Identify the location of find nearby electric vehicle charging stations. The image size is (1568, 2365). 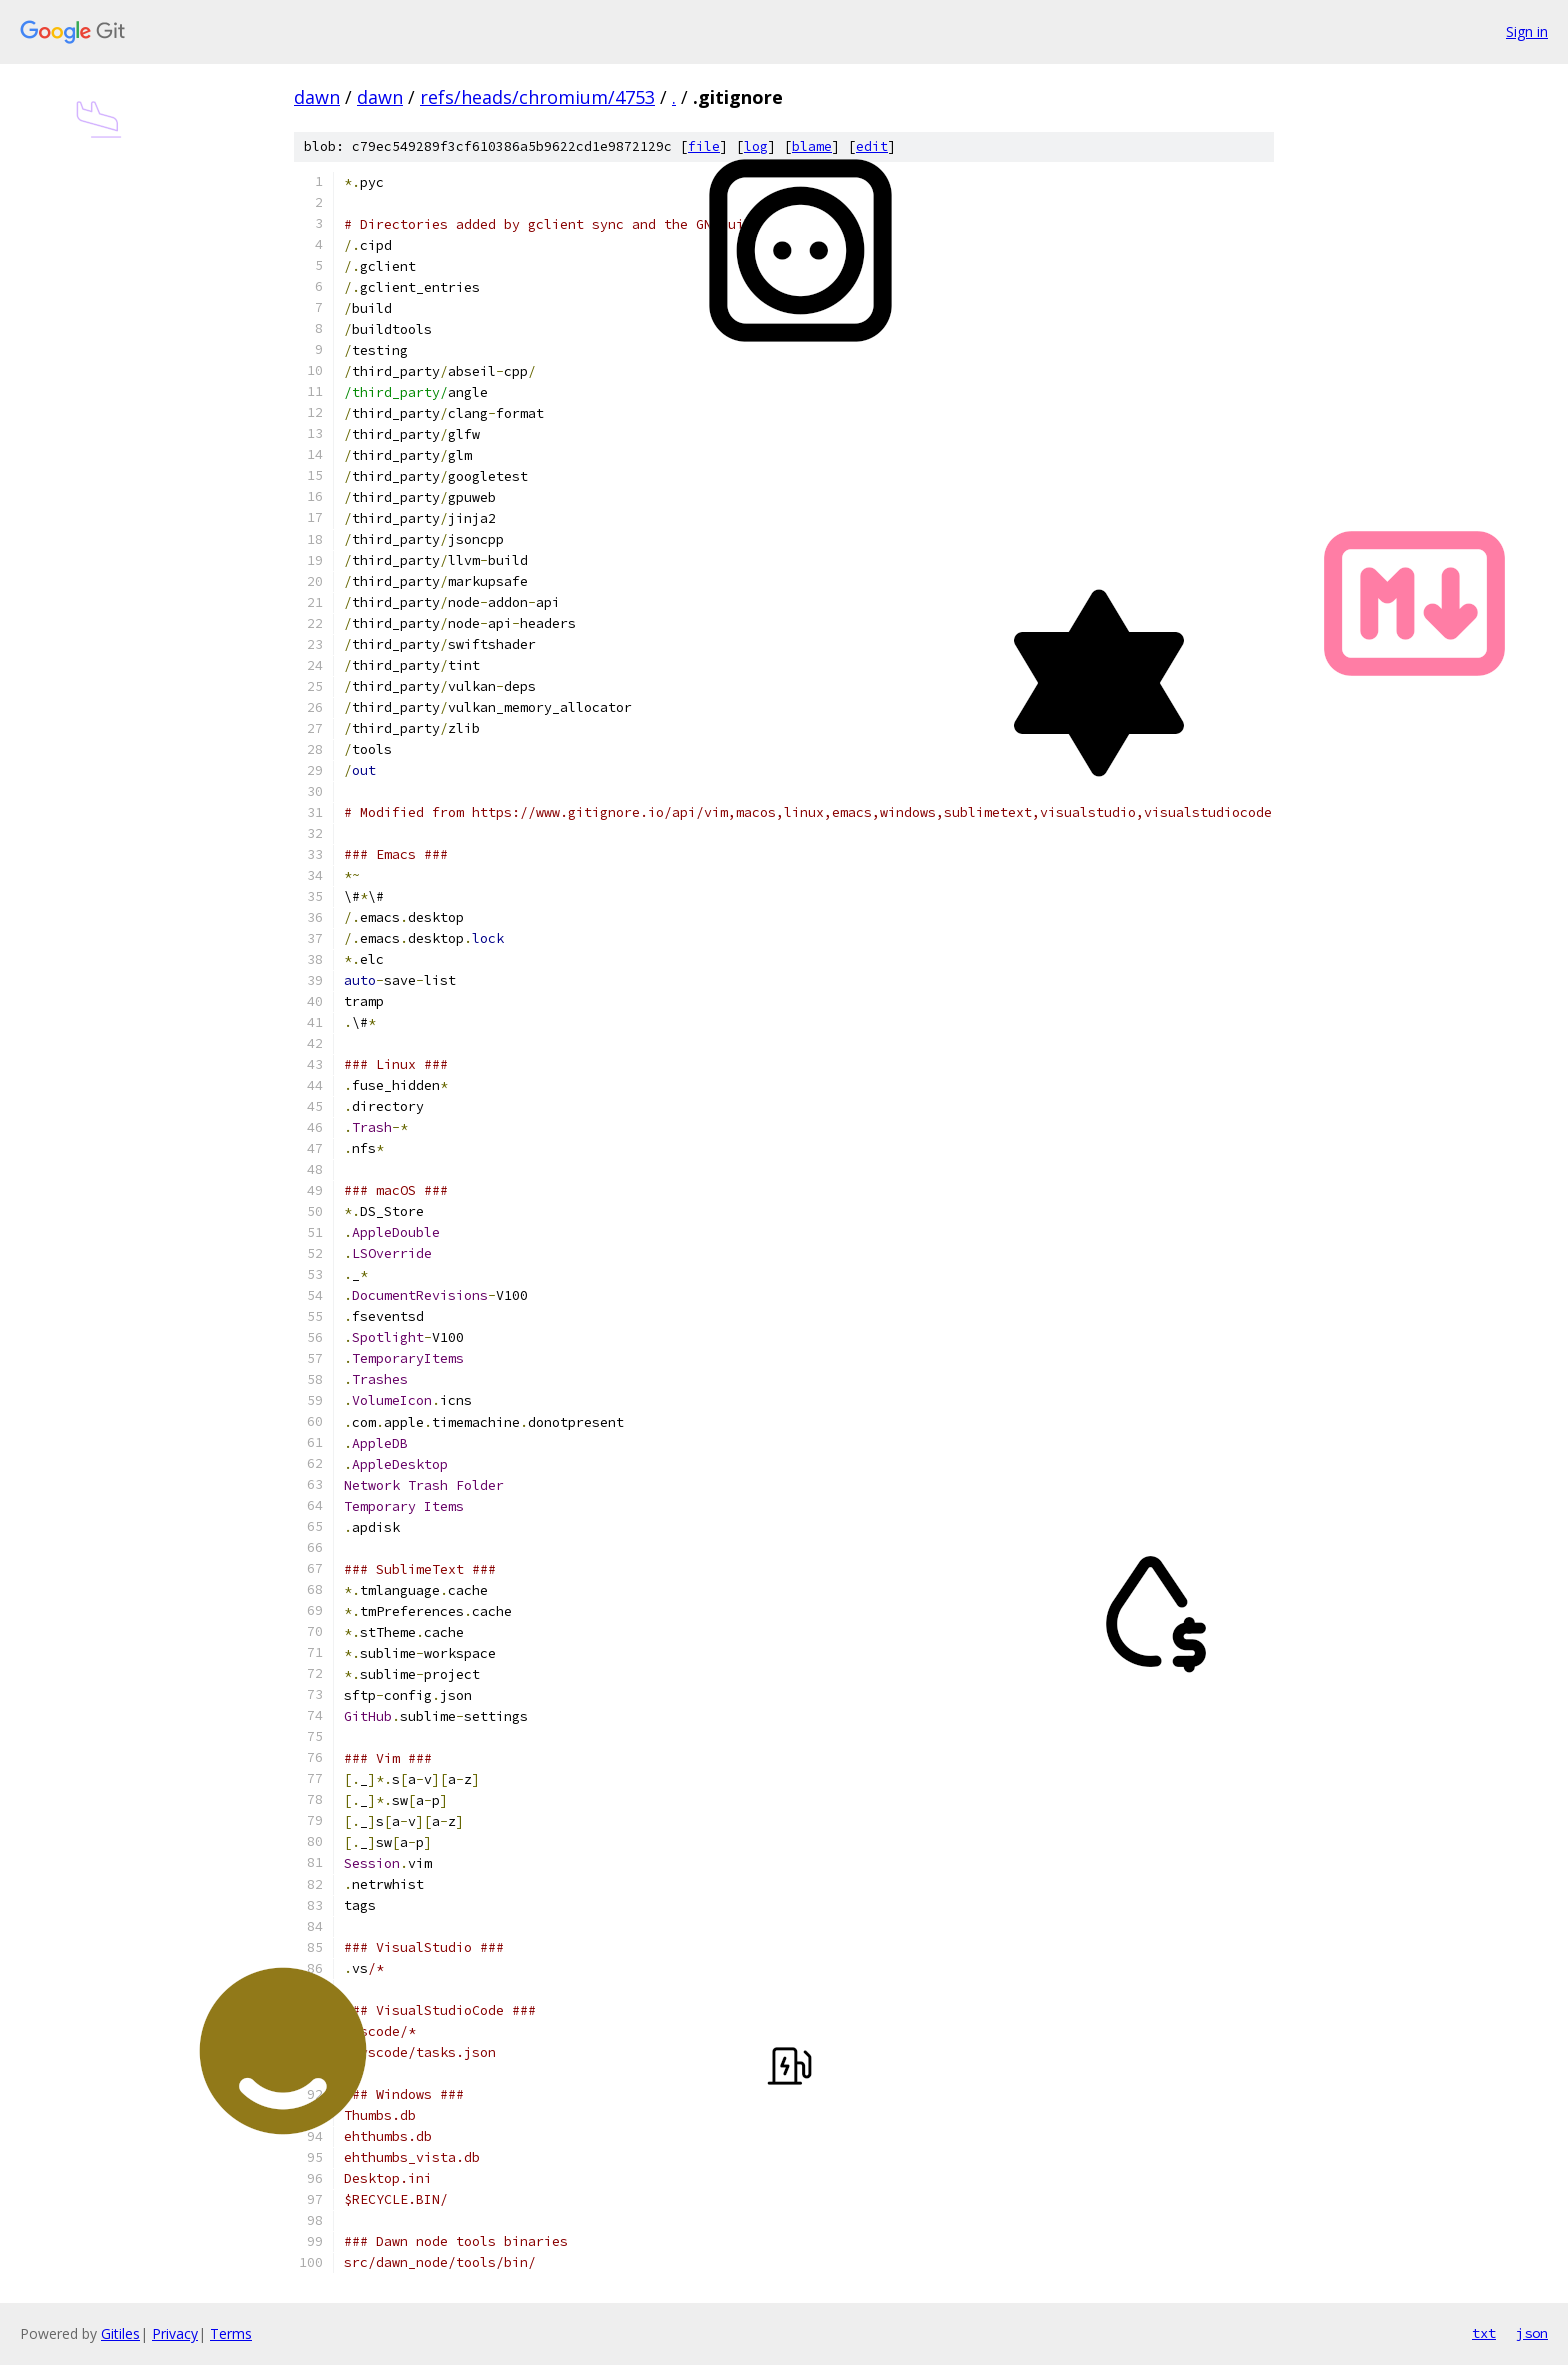
(788, 2066).